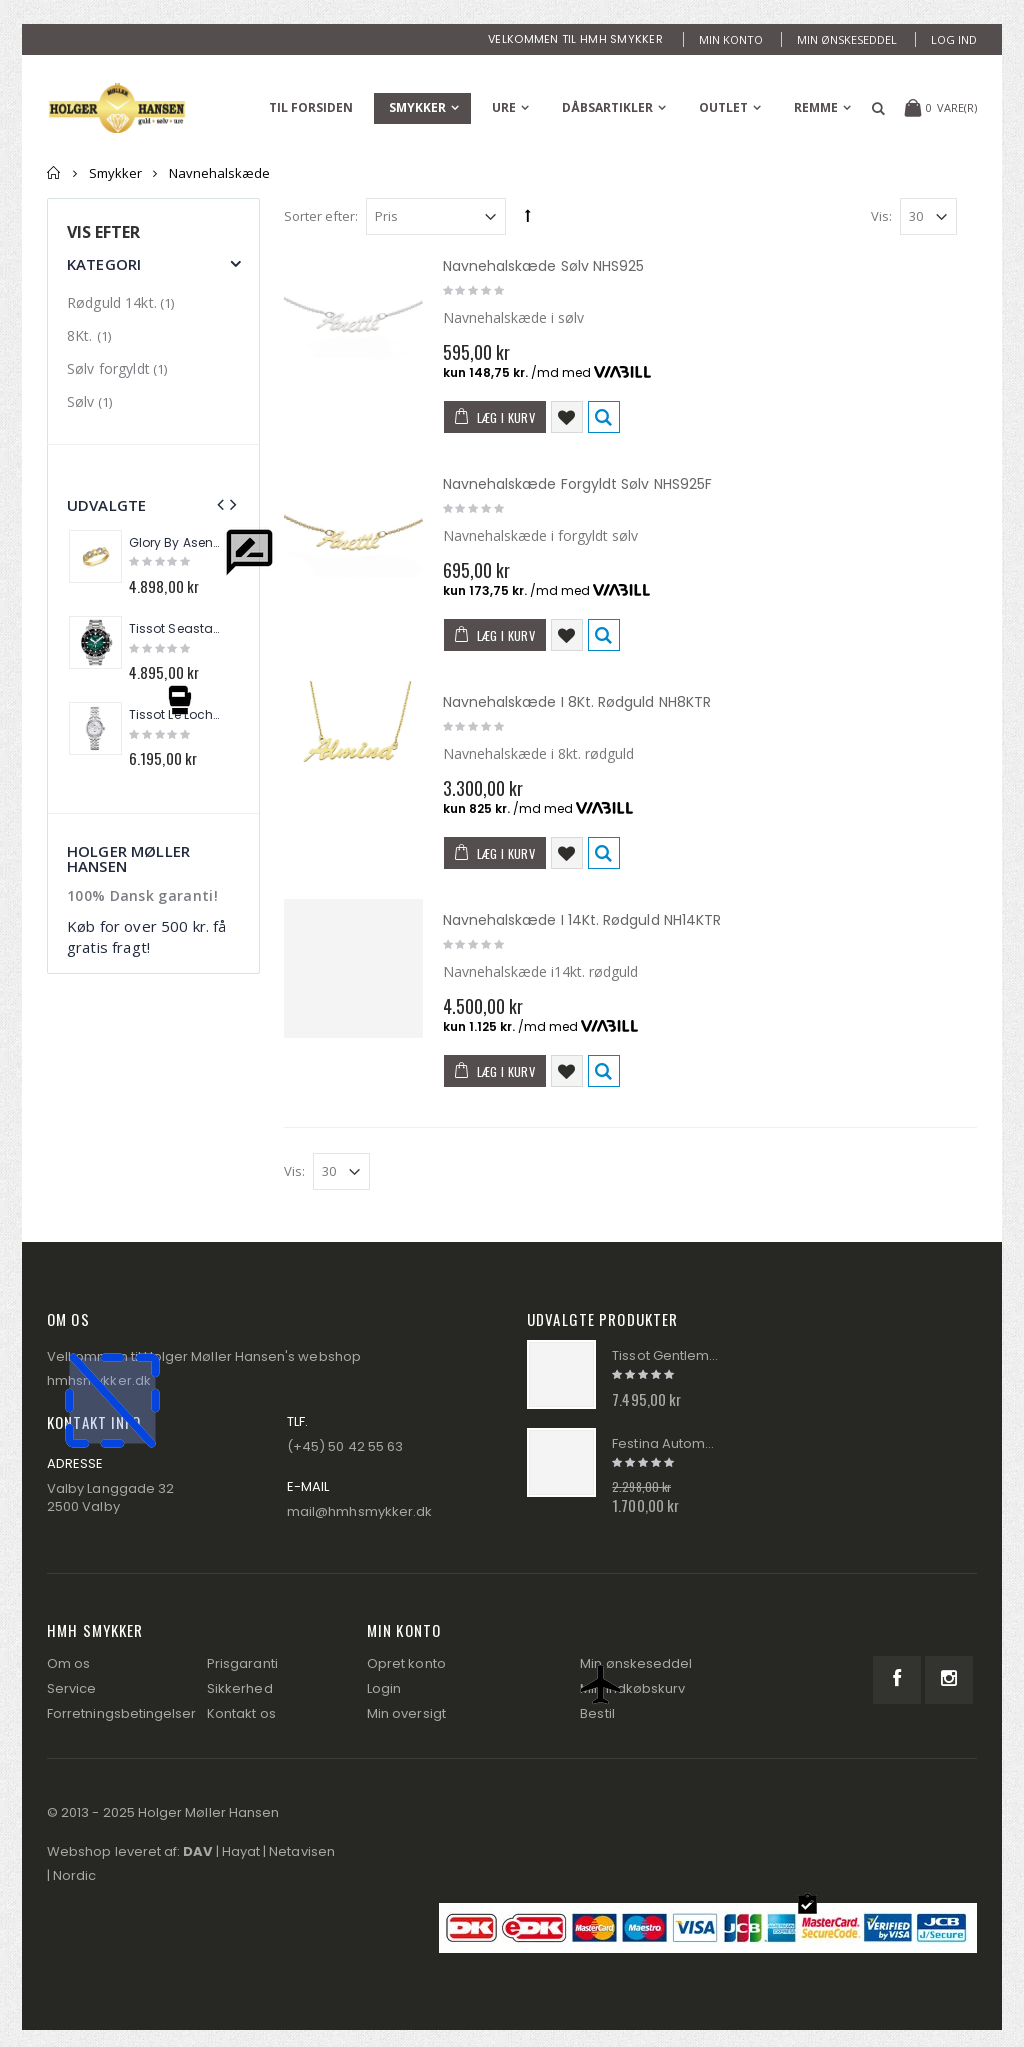  Describe the element at coordinates (249, 552) in the screenshot. I see `write a review or feedback` at that location.